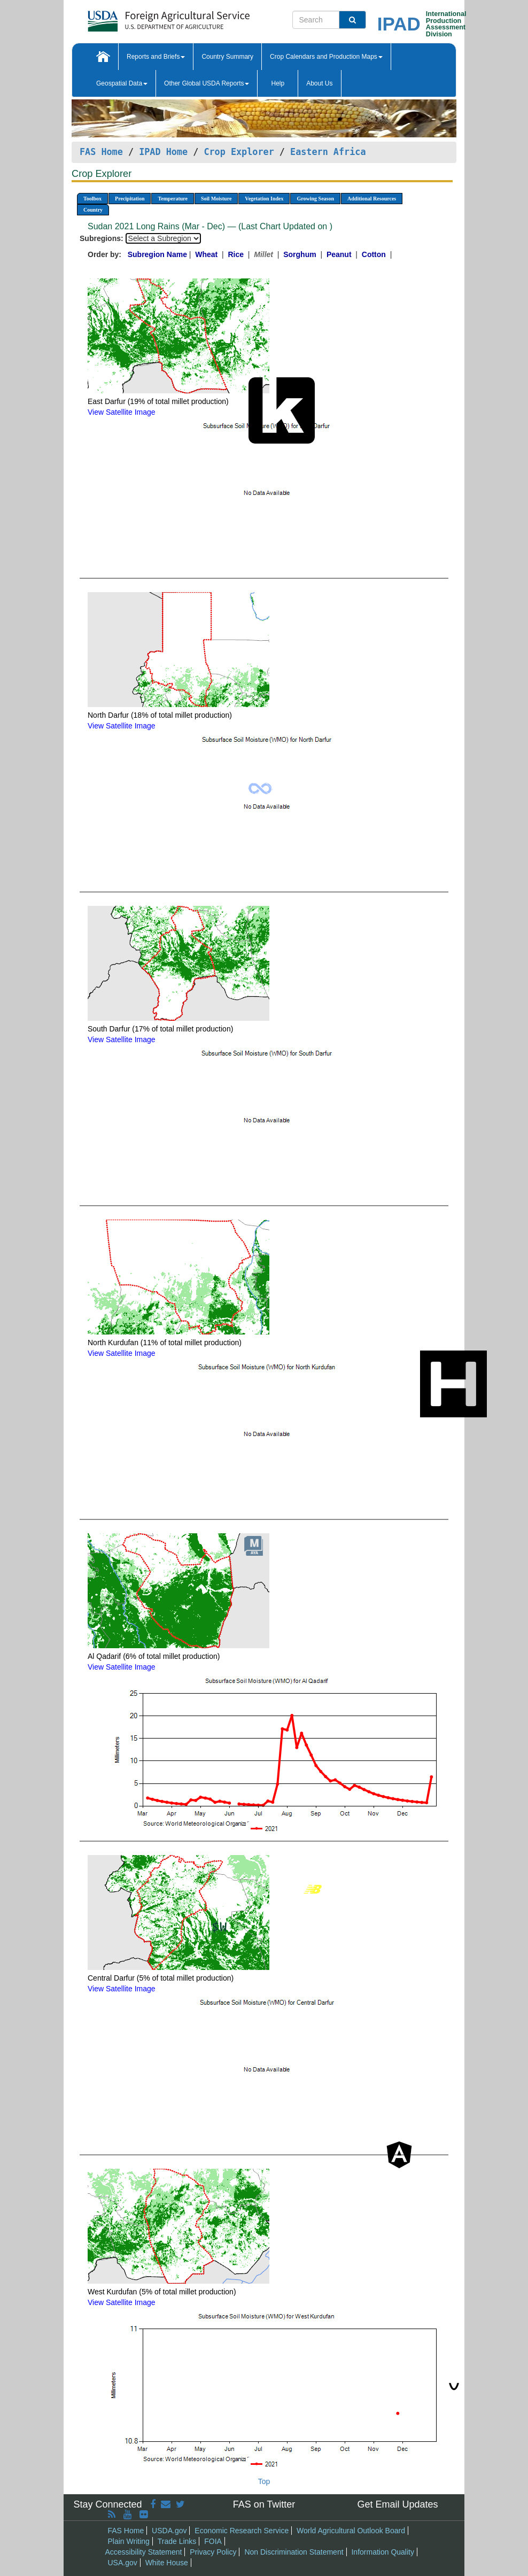  Describe the element at coordinates (313, 1889) in the screenshot. I see `New Balance brand logo` at that location.